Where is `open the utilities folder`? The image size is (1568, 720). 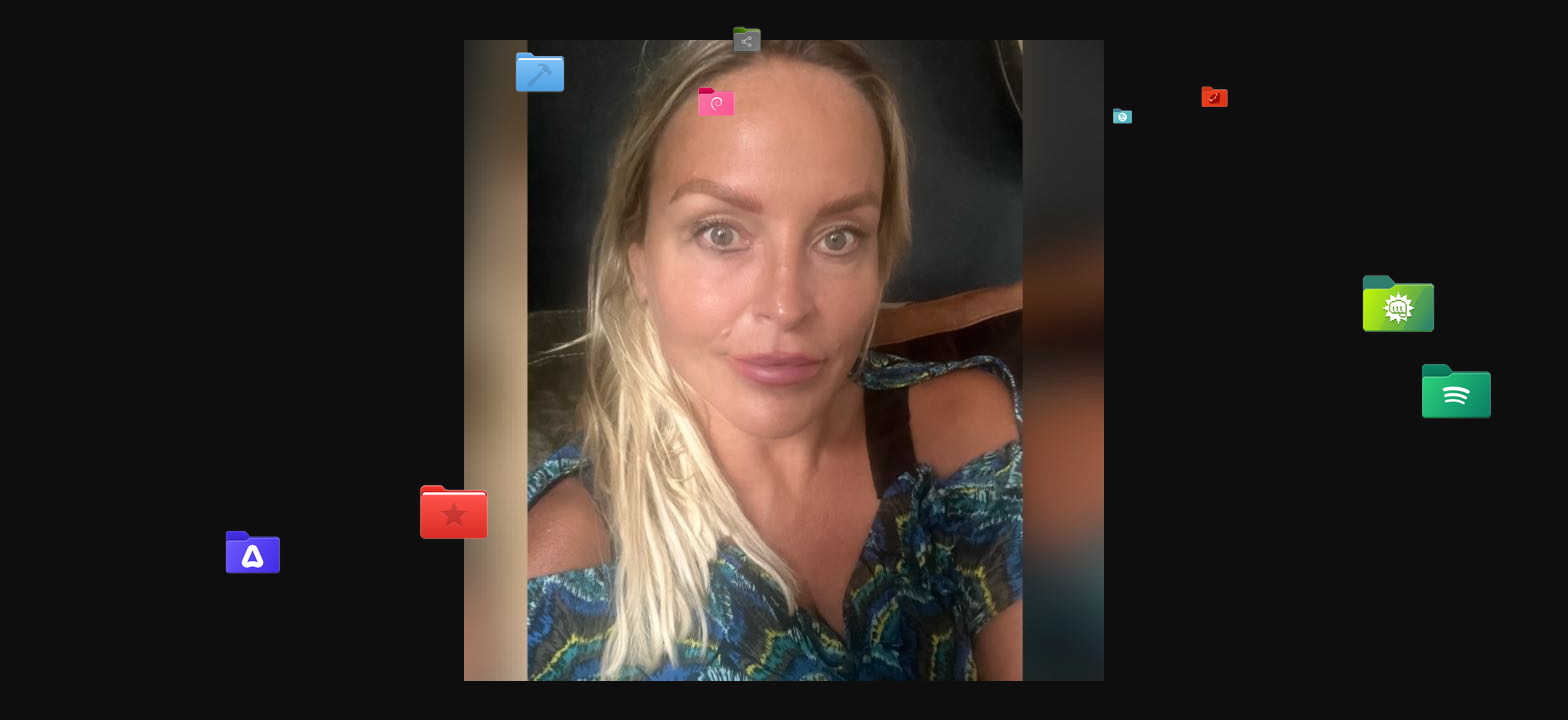
open the utilities folder is located at coordinates (540, 72).